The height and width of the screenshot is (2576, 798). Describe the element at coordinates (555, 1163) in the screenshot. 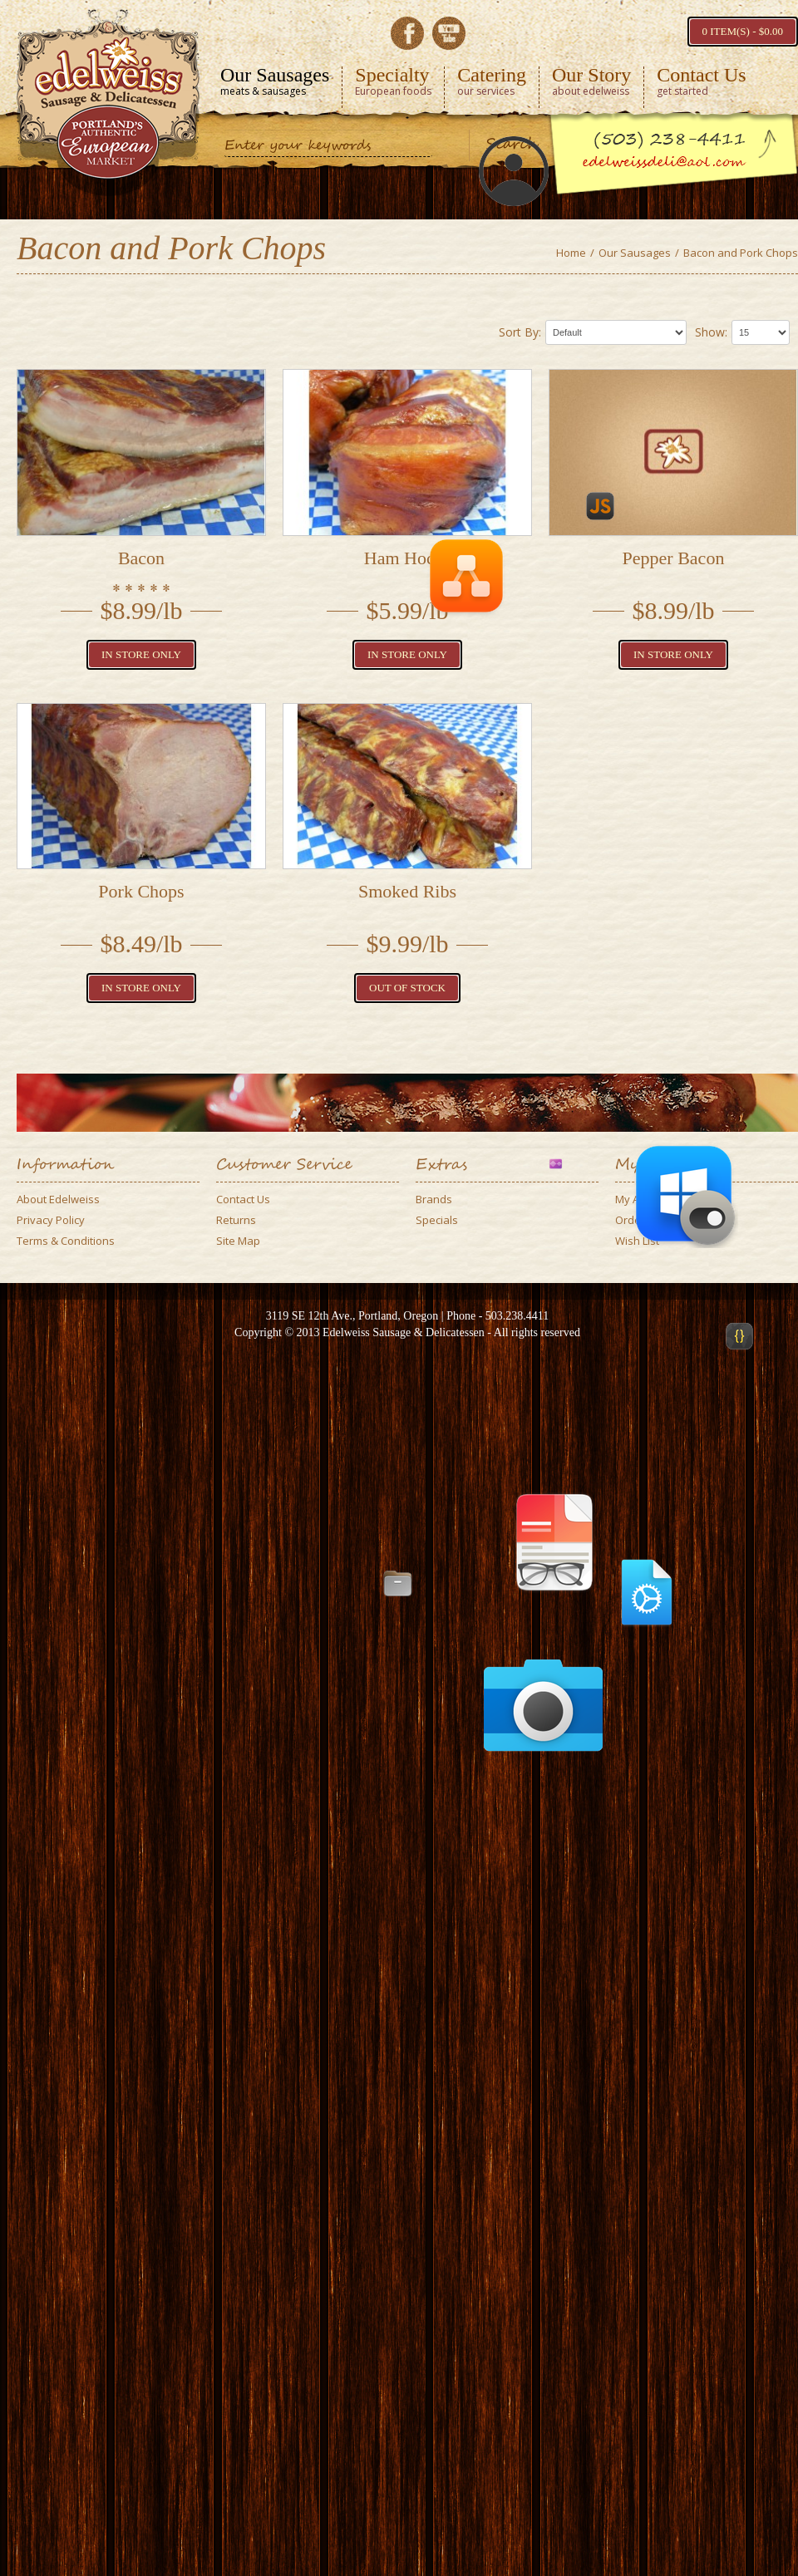

I see `open the sound recorder app` at that location.